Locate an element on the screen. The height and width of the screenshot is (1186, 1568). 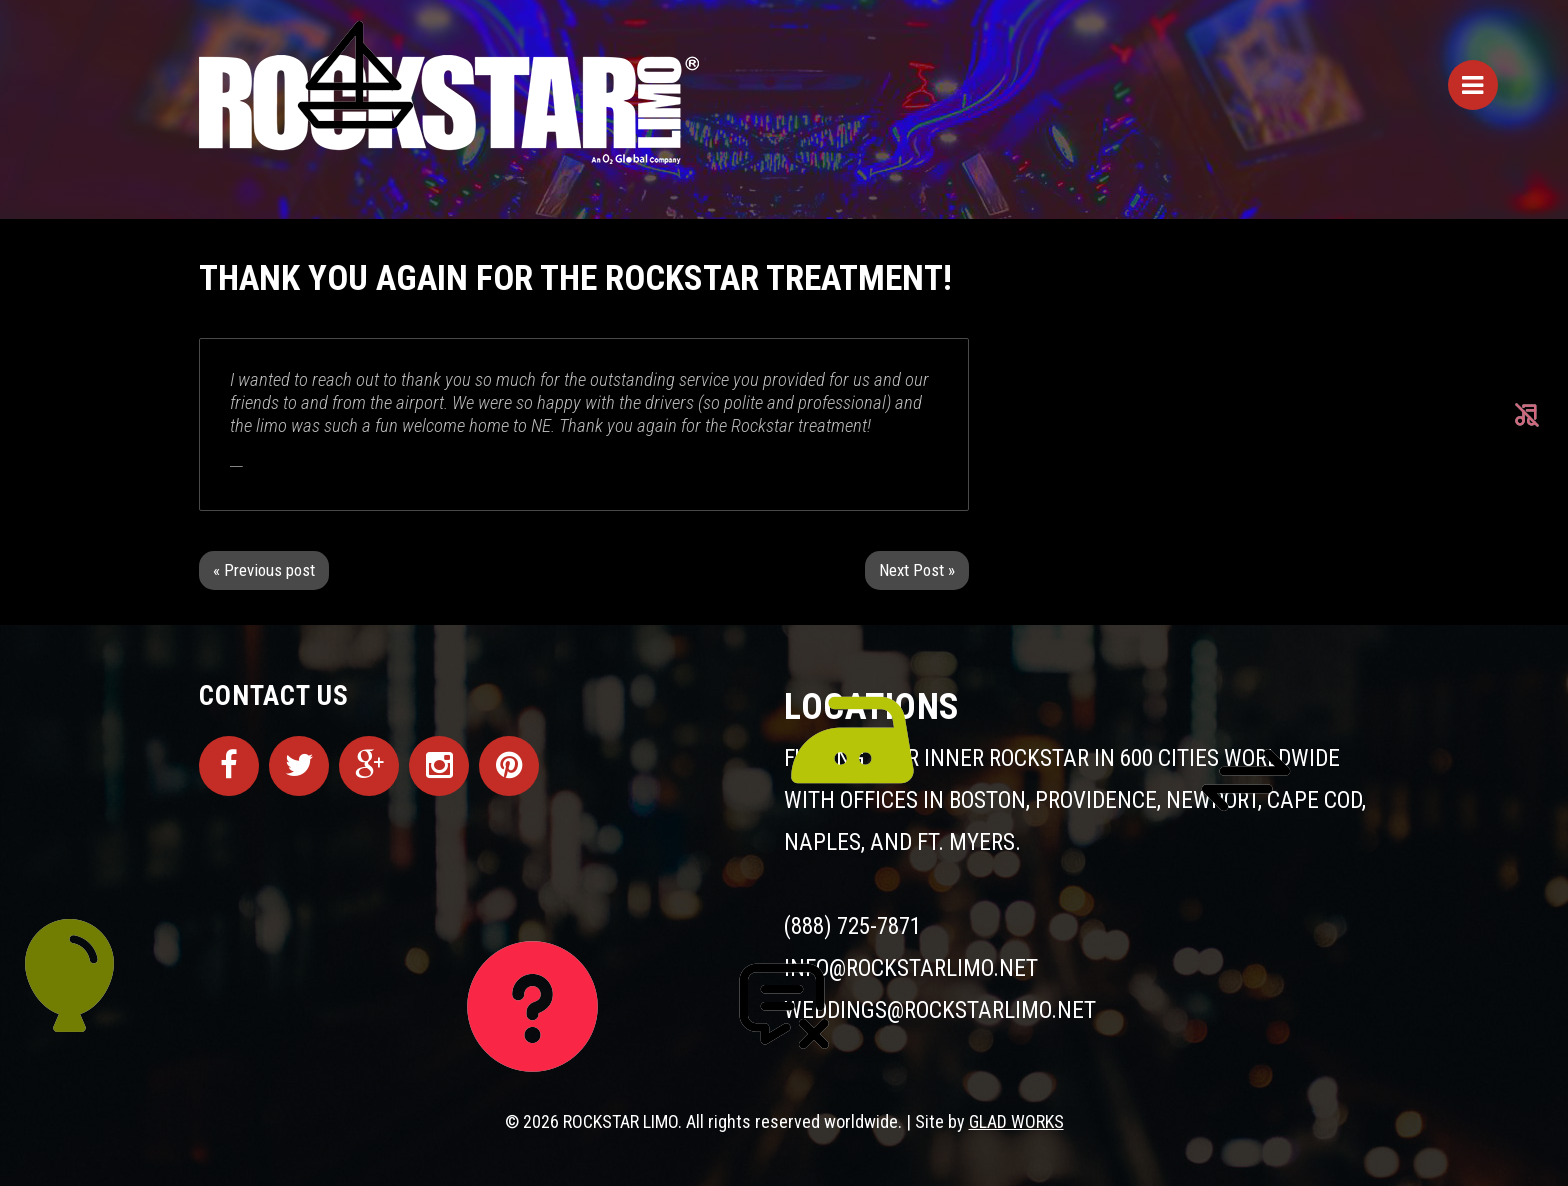
access help or support information is located at coordinates (532, 1006).